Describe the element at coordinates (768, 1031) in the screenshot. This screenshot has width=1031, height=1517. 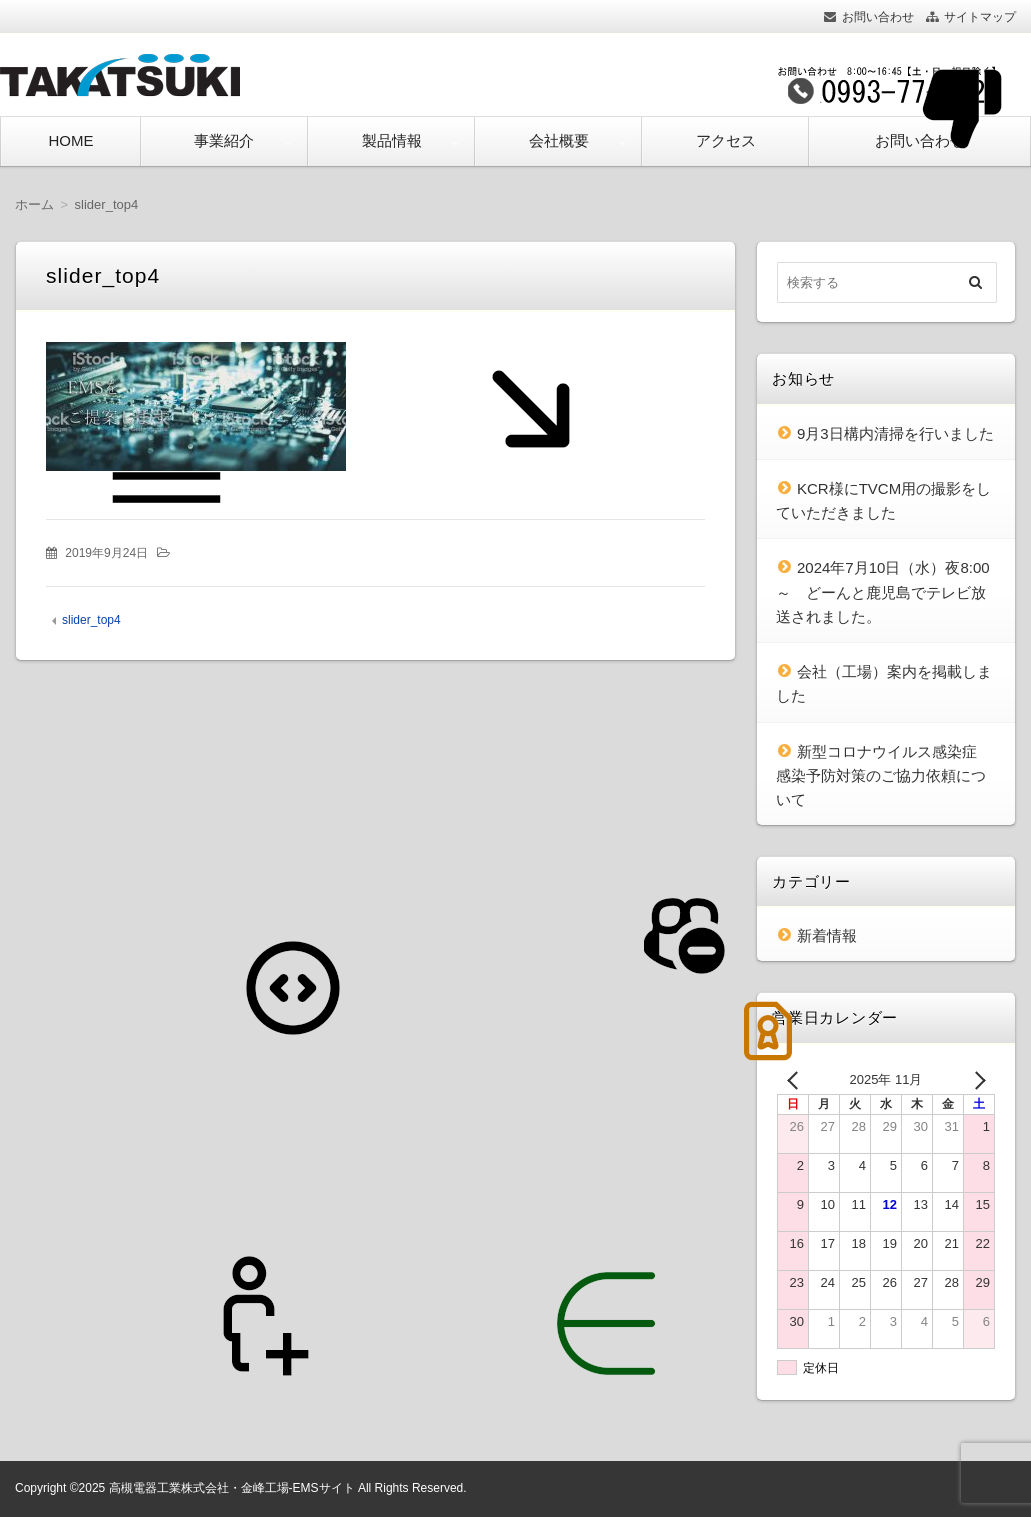
I see `view certified or verified document` at that location.